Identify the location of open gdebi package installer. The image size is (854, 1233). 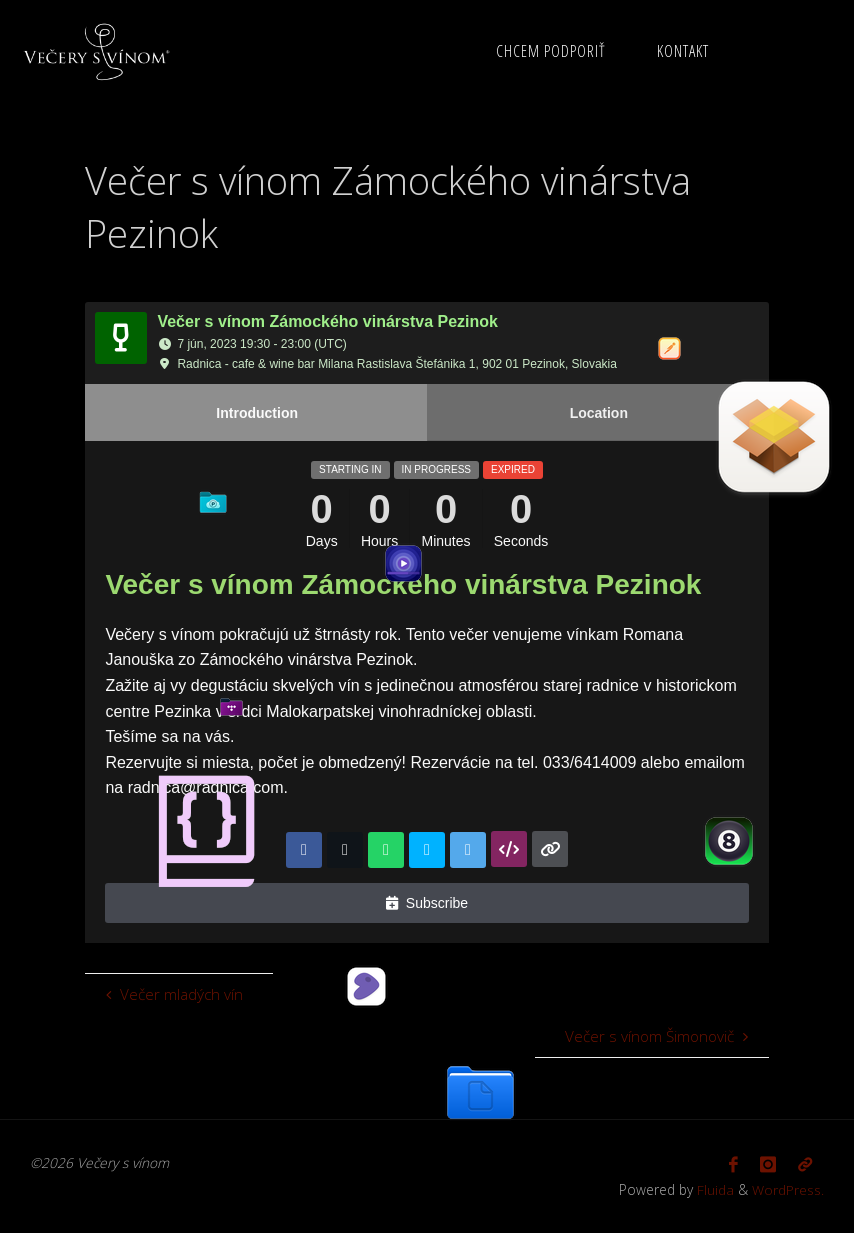
(774, 437).